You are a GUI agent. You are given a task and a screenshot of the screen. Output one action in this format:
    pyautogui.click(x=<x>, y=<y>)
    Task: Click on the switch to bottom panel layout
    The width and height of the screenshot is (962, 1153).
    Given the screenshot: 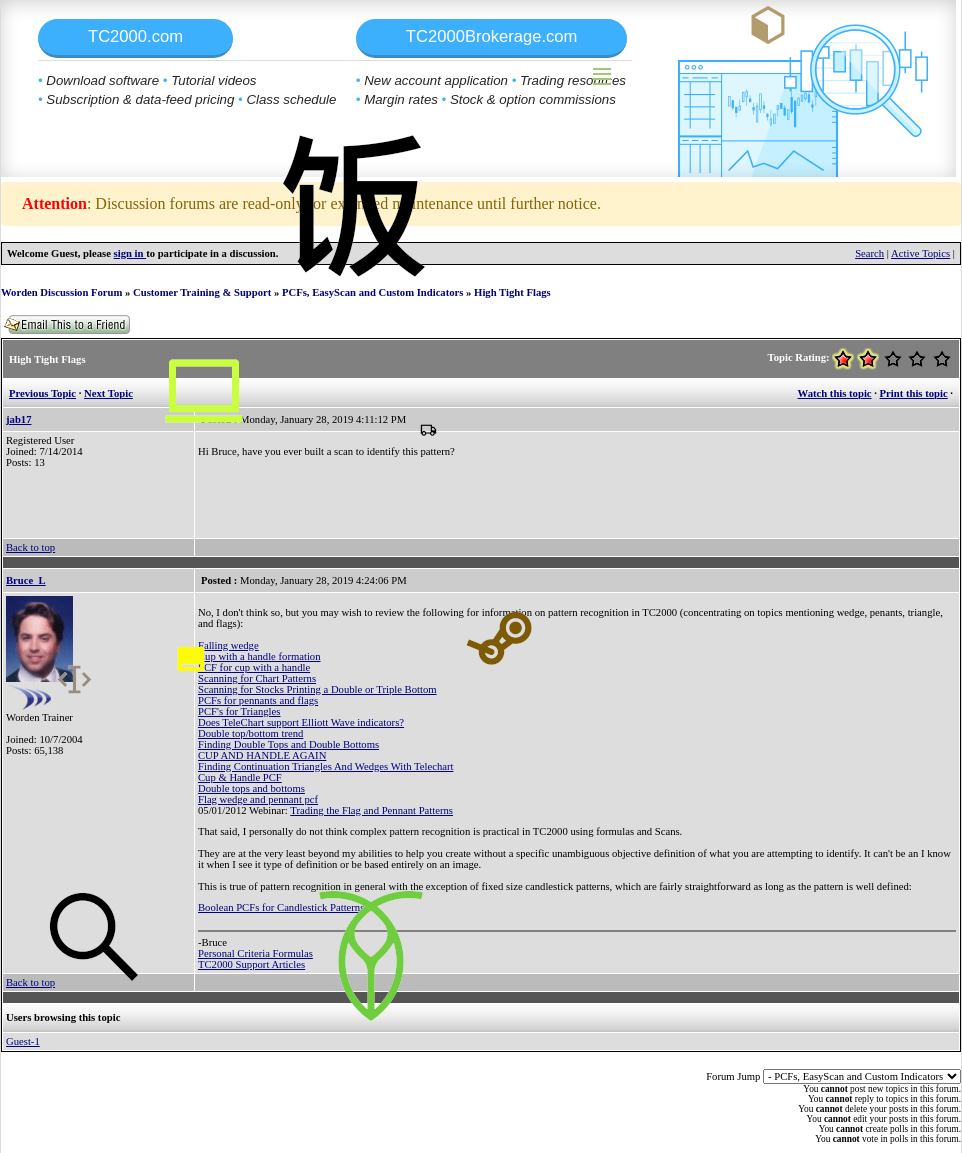 What is the action you would take?
    pyautogui.click(x=191, y=659)
    